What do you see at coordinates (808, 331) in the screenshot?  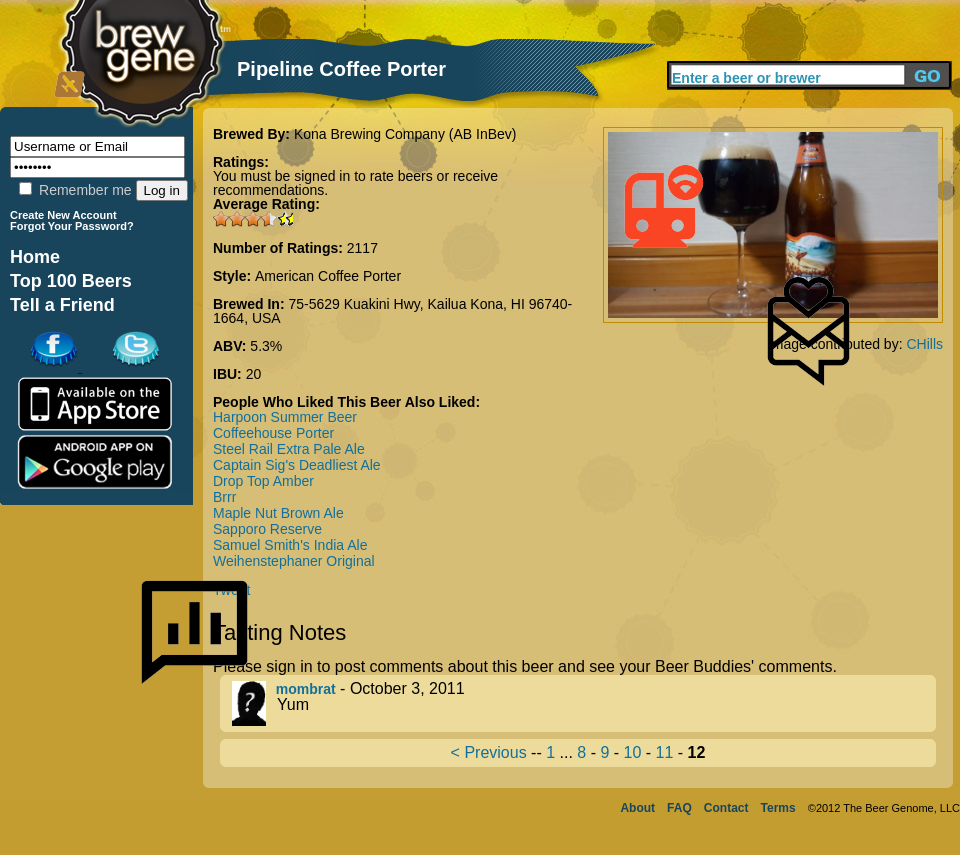 I see `open tinyletter email newsletter service` at bounding box center [808, 331].